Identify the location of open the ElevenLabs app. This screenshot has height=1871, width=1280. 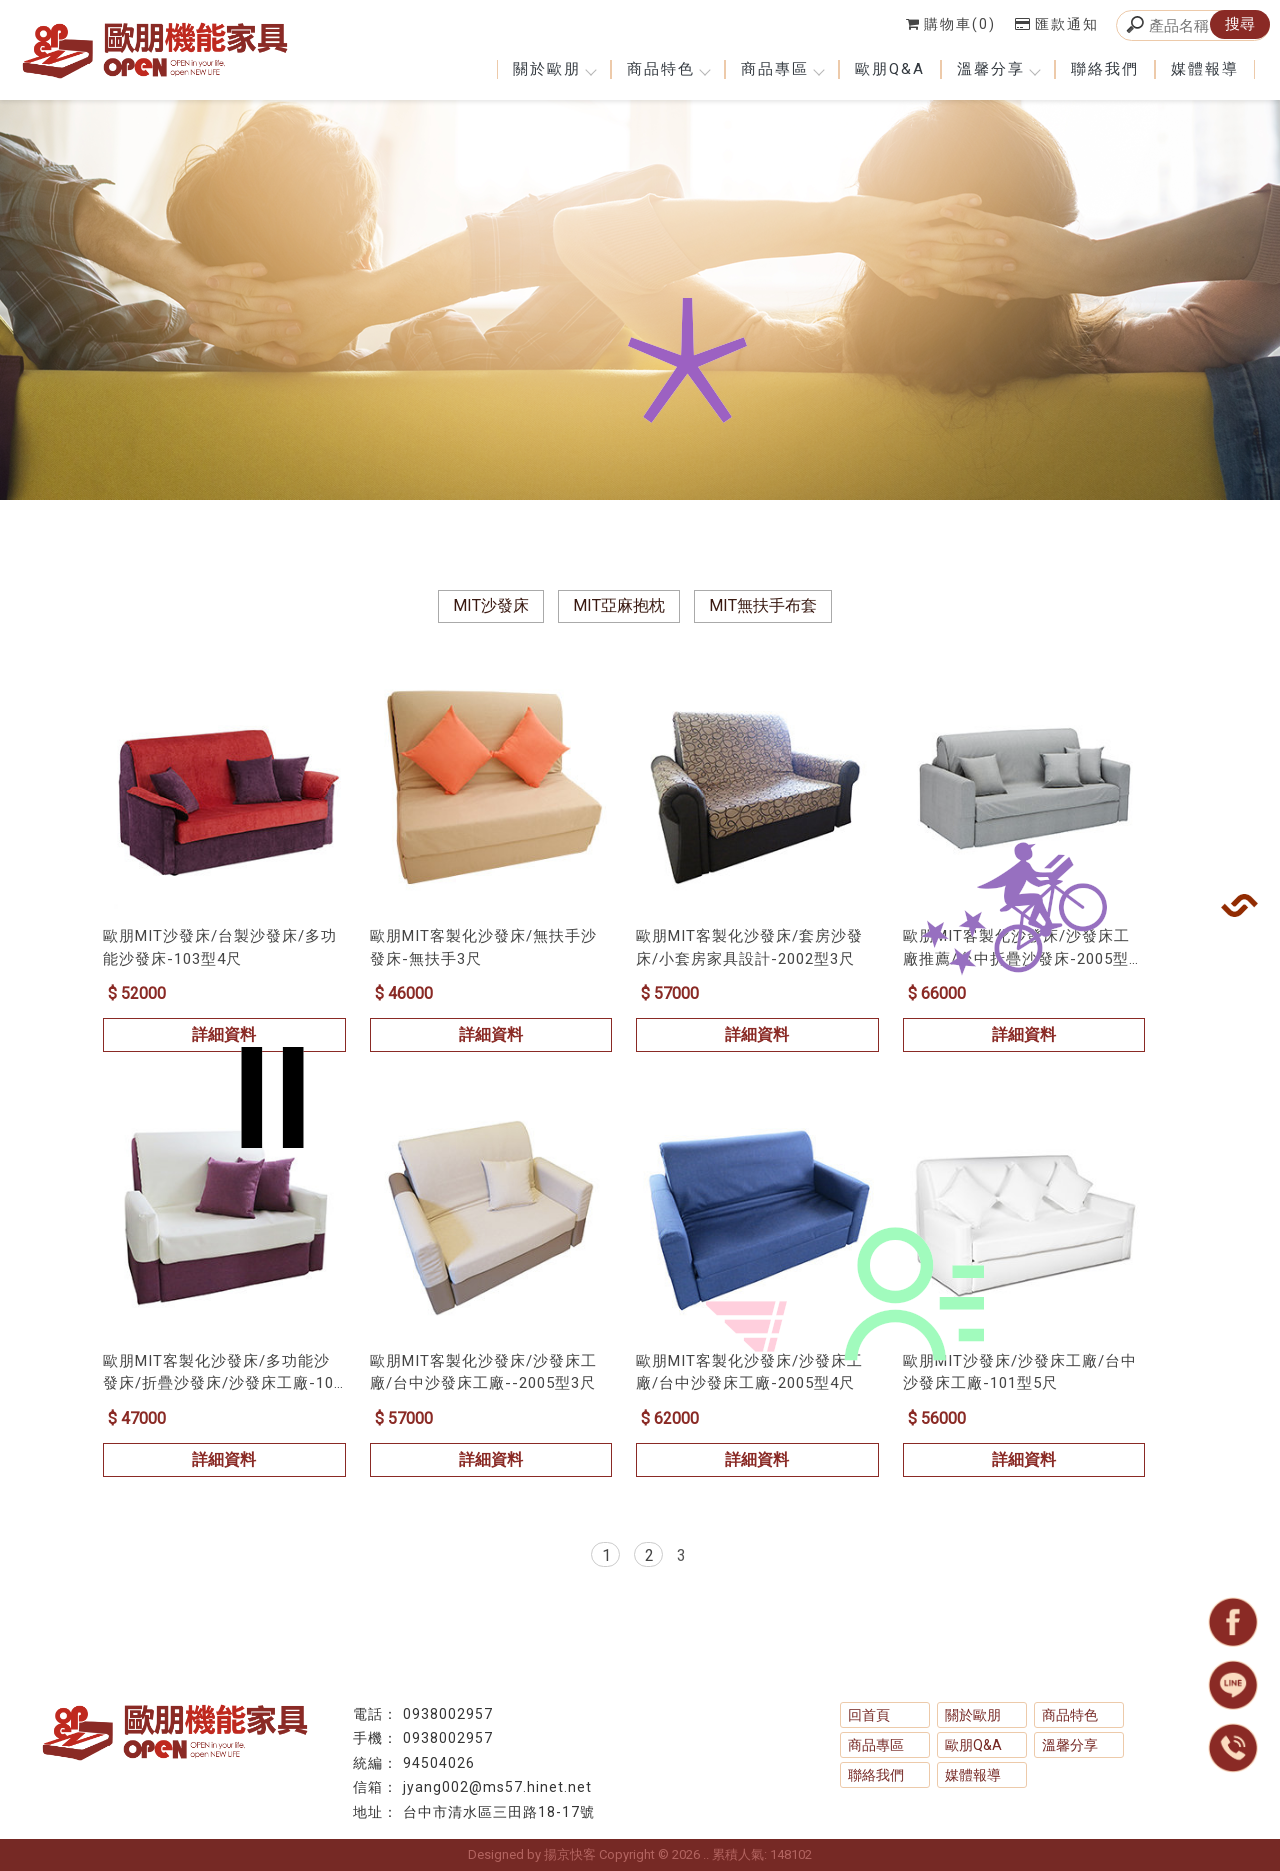
(272, 1097).